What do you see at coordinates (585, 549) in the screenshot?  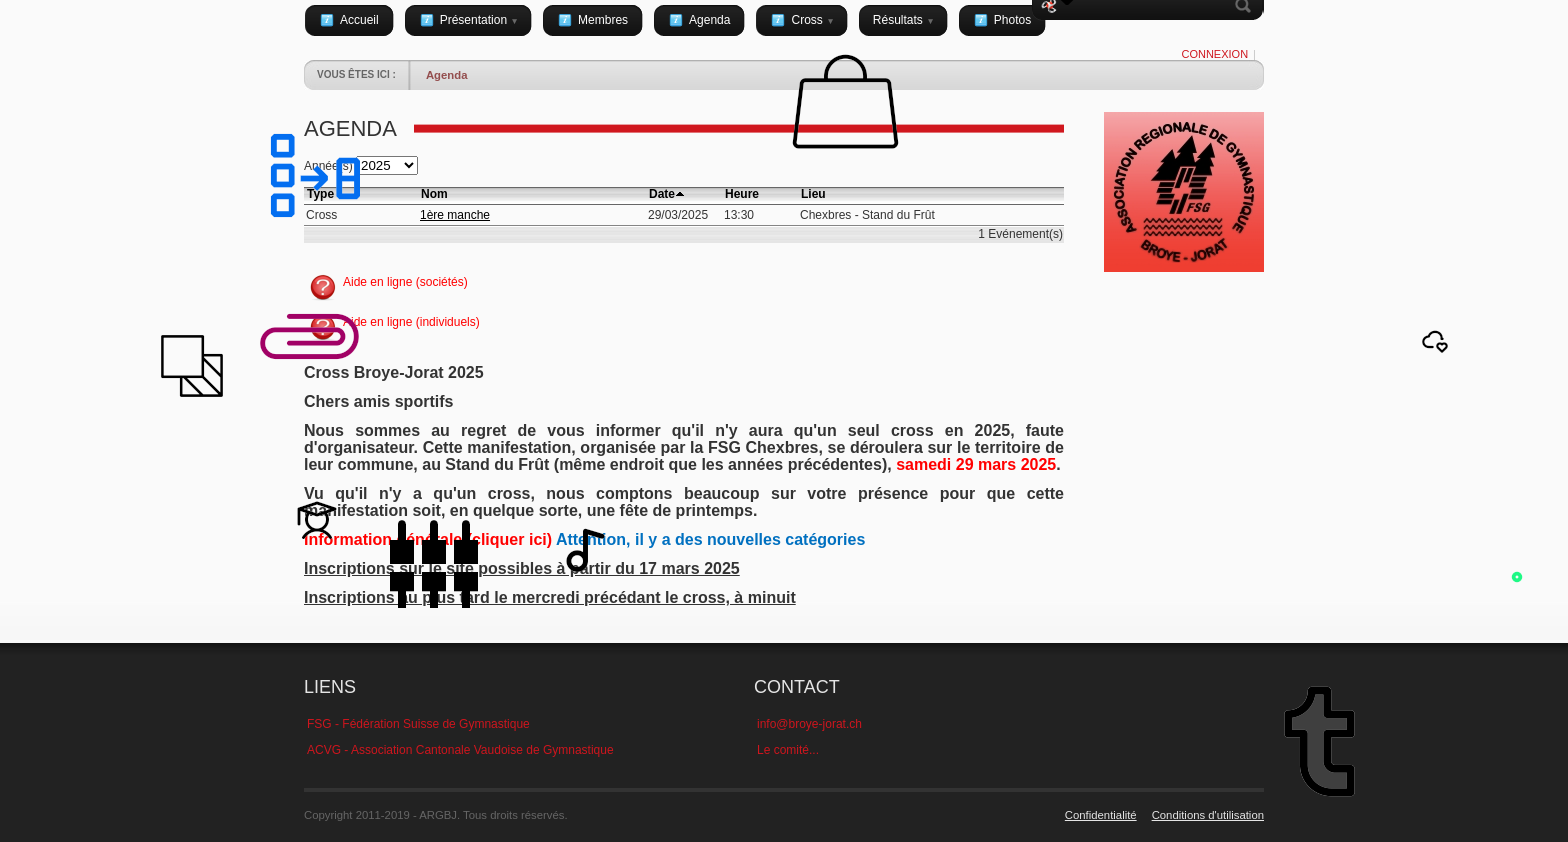 I see `access music or audio player` at bounding box center [585, 549].